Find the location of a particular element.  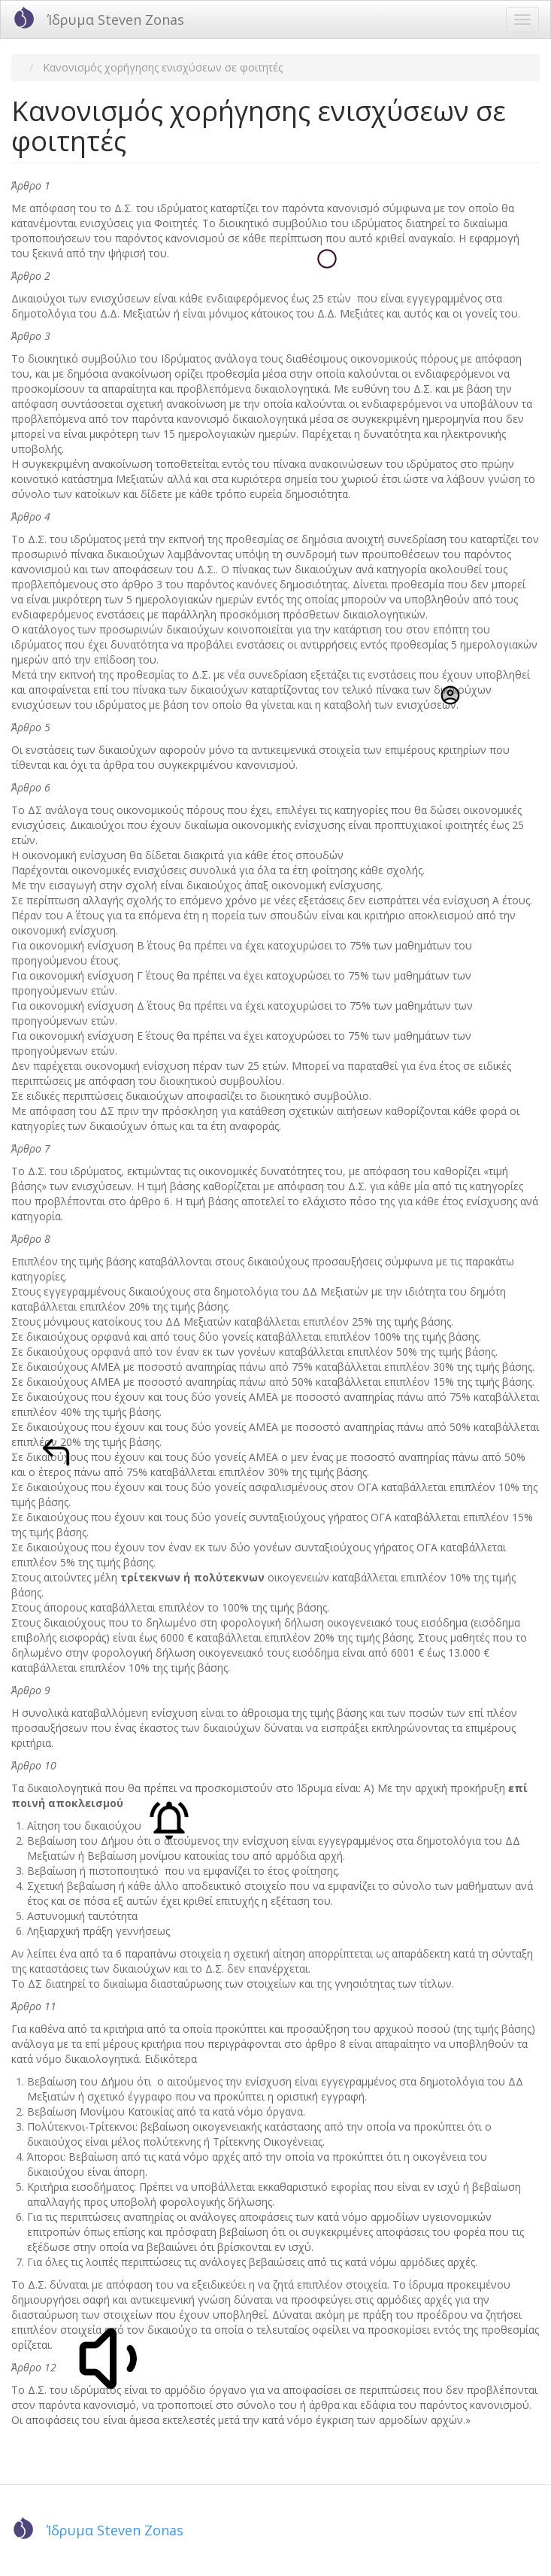

adjust audio volume to low level is located at coordinates (117, 2359).